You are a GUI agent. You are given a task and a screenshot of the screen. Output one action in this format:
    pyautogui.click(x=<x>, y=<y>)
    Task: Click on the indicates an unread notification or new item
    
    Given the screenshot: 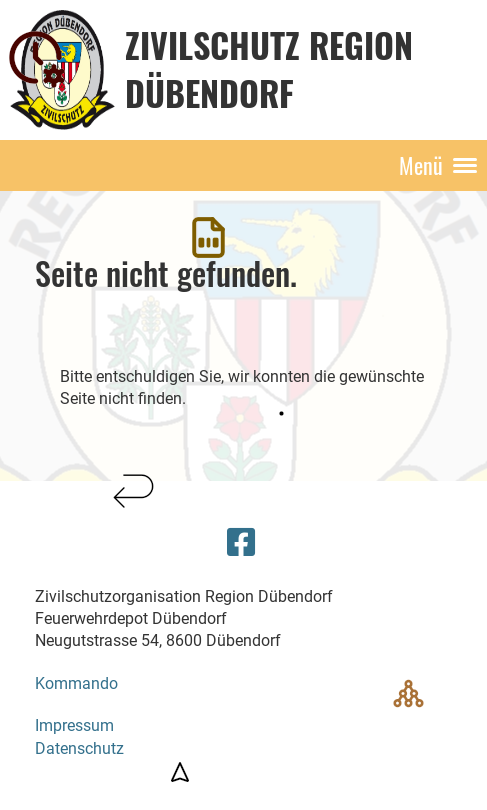 What is the action you would take?
    pyautogui.click(x=281, y=413)
    